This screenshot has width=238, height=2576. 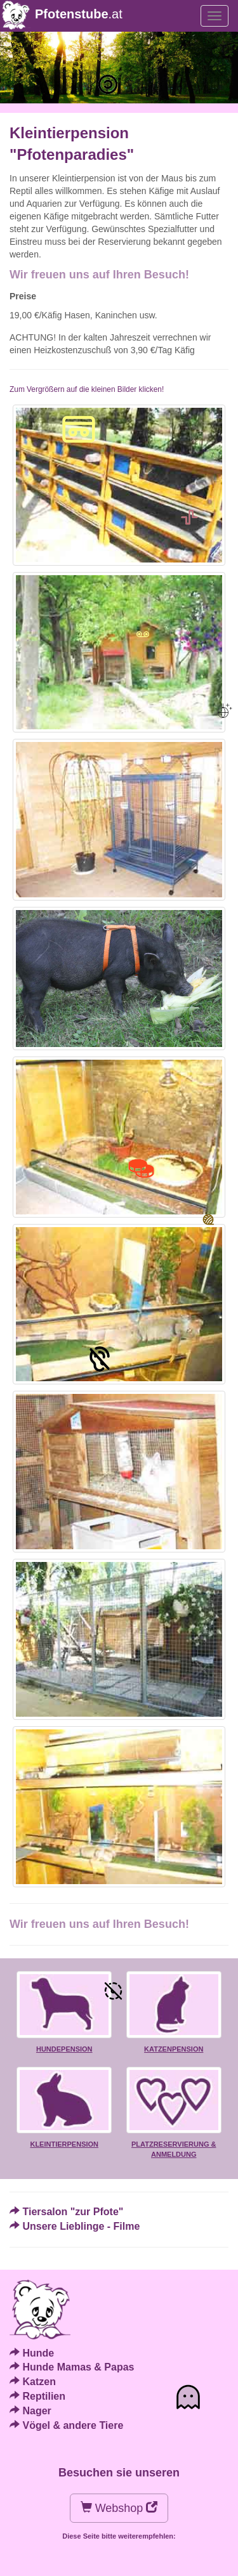 What do you see at coordinates (113, 1991) in the screenshot?
I see `disable tilt-shift effect` at bounding box center [113, 1991].